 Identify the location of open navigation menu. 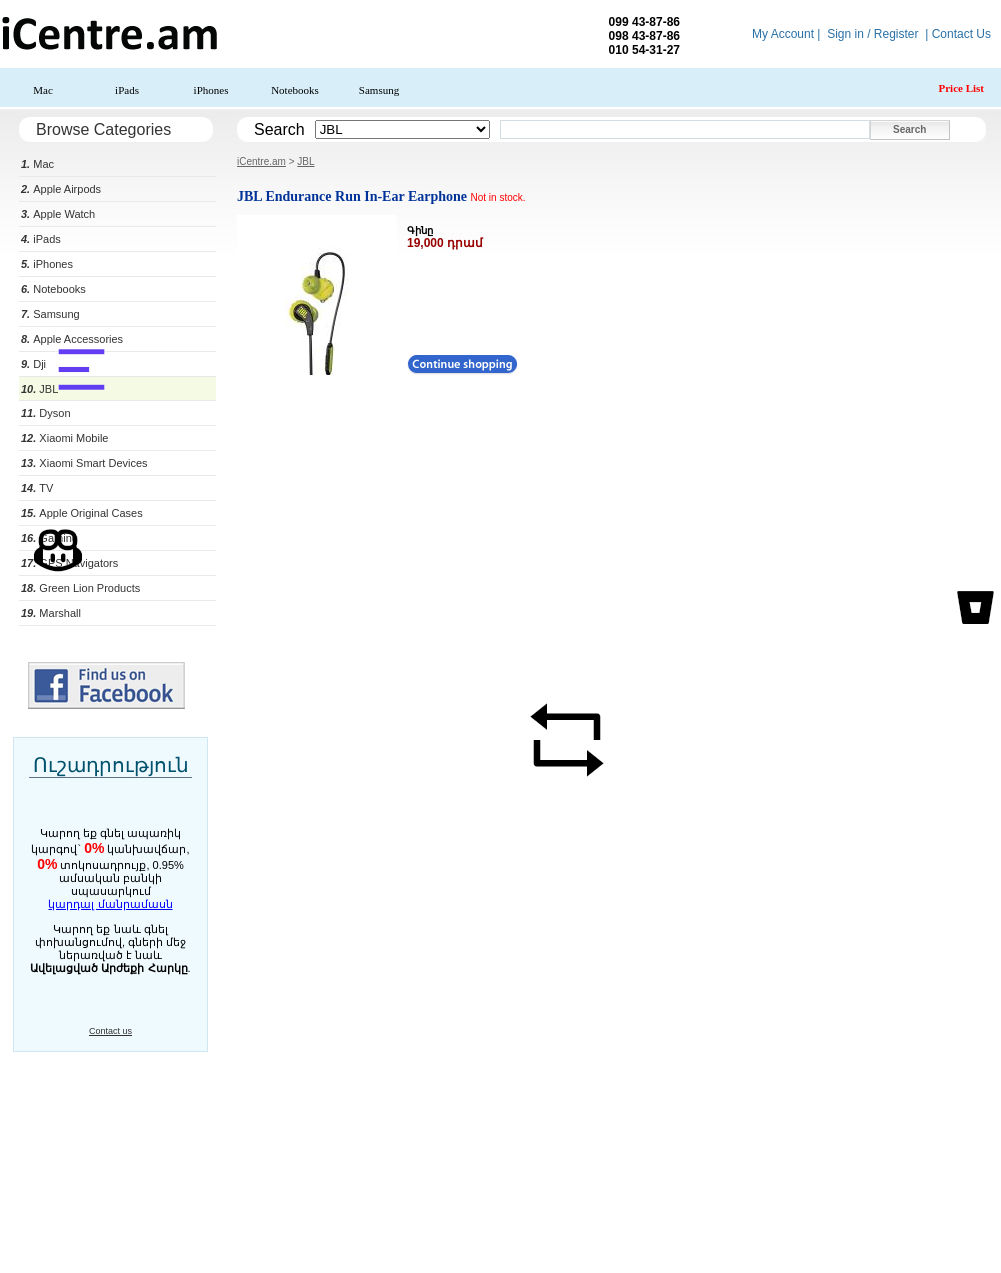
(81, 369).